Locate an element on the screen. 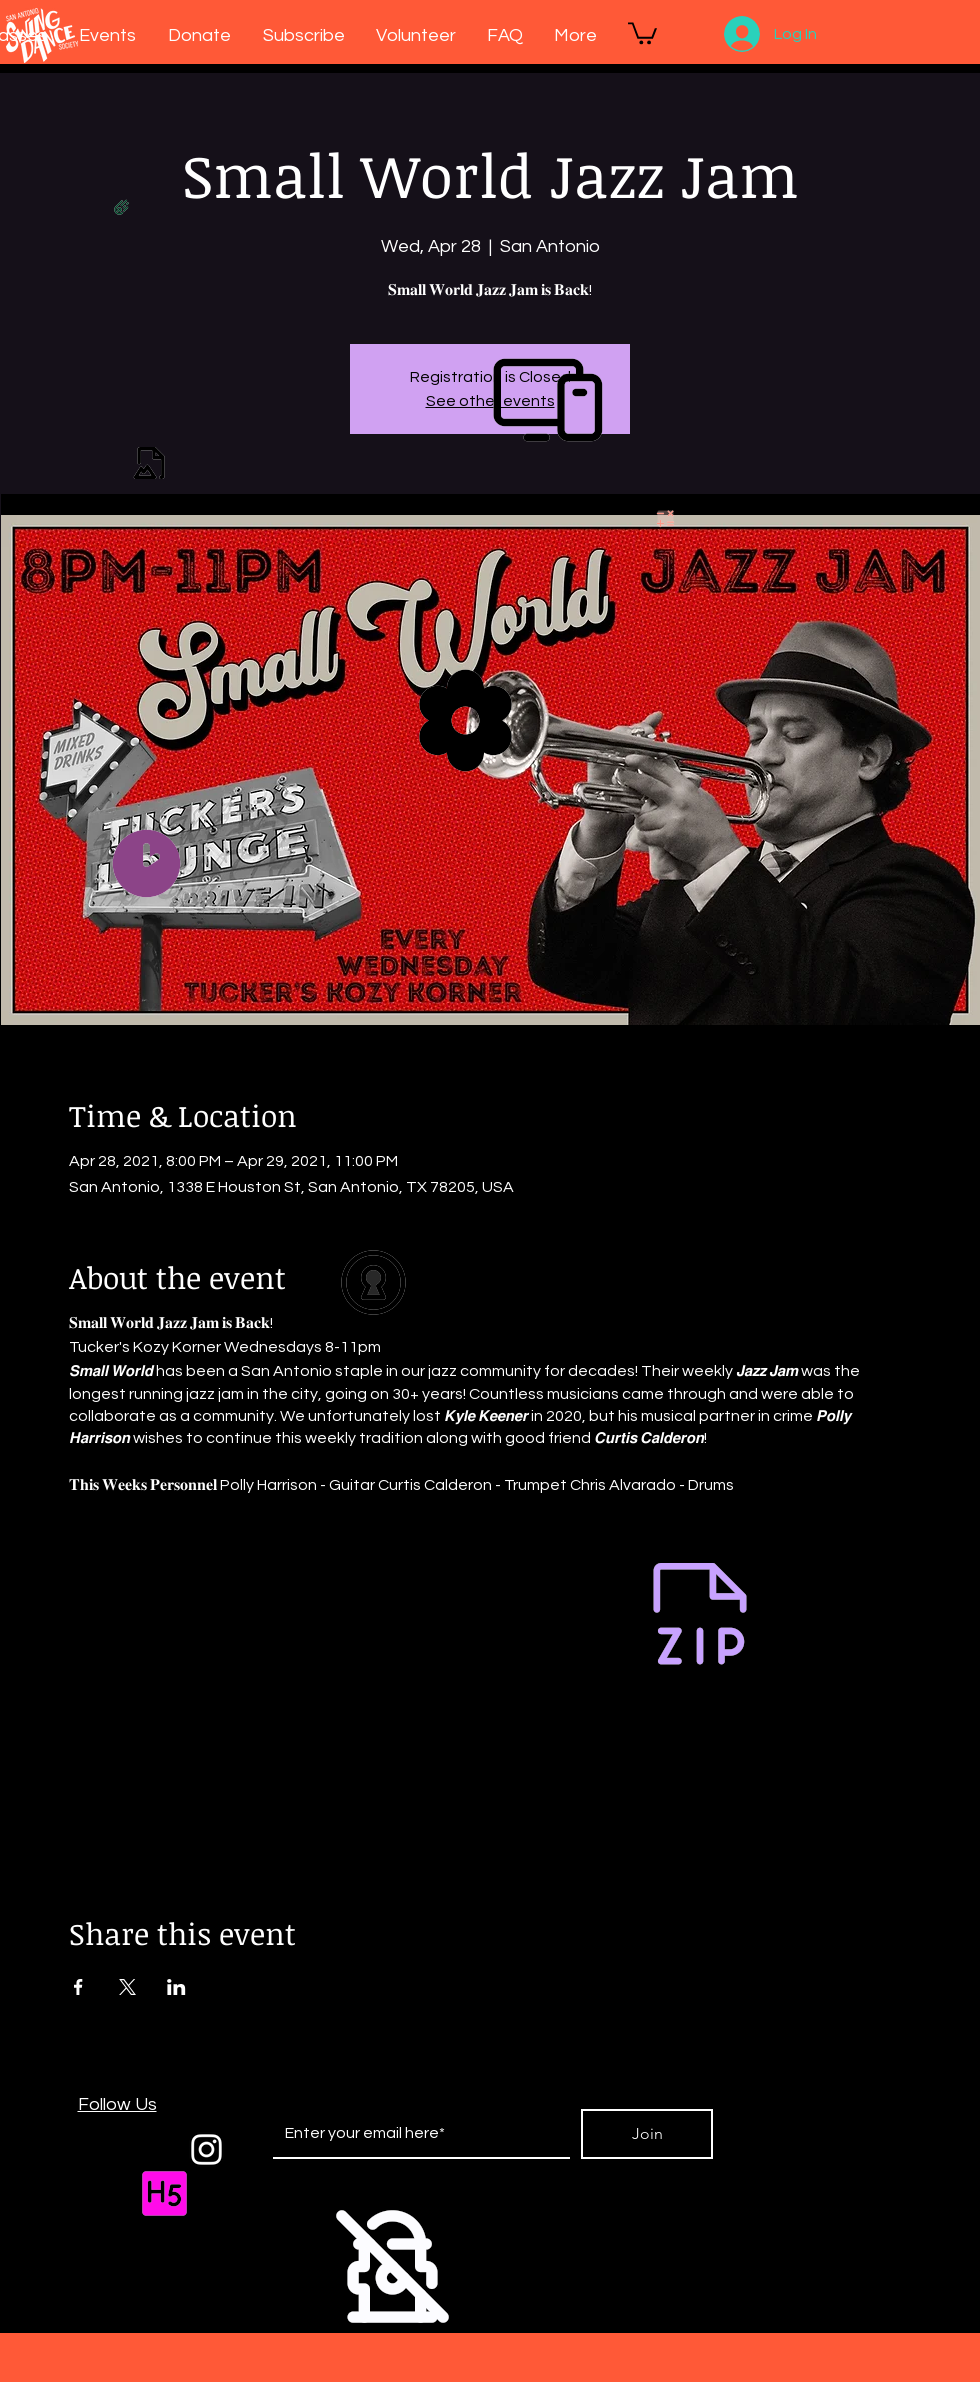  indicates the current time or timestamp is located at coordinates (146, 863).